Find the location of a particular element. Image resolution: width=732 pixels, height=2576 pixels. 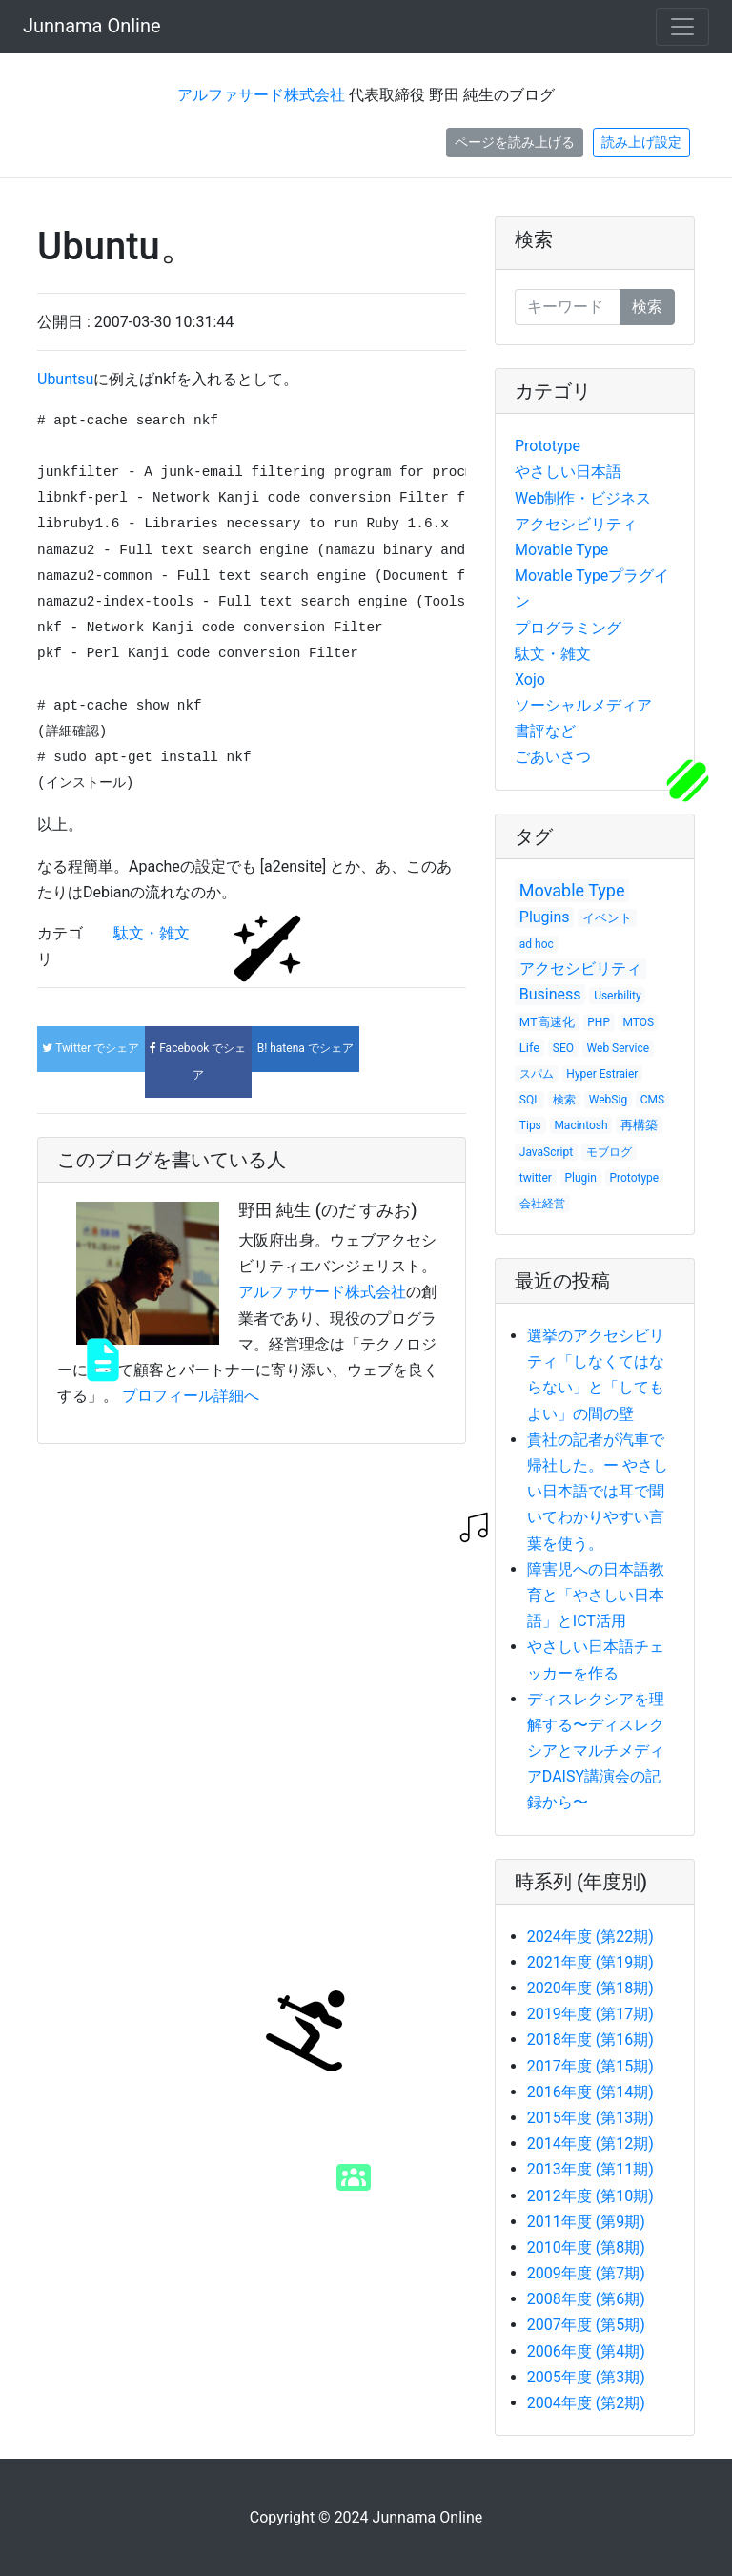

view document details is located at coordinates (103, 1360).